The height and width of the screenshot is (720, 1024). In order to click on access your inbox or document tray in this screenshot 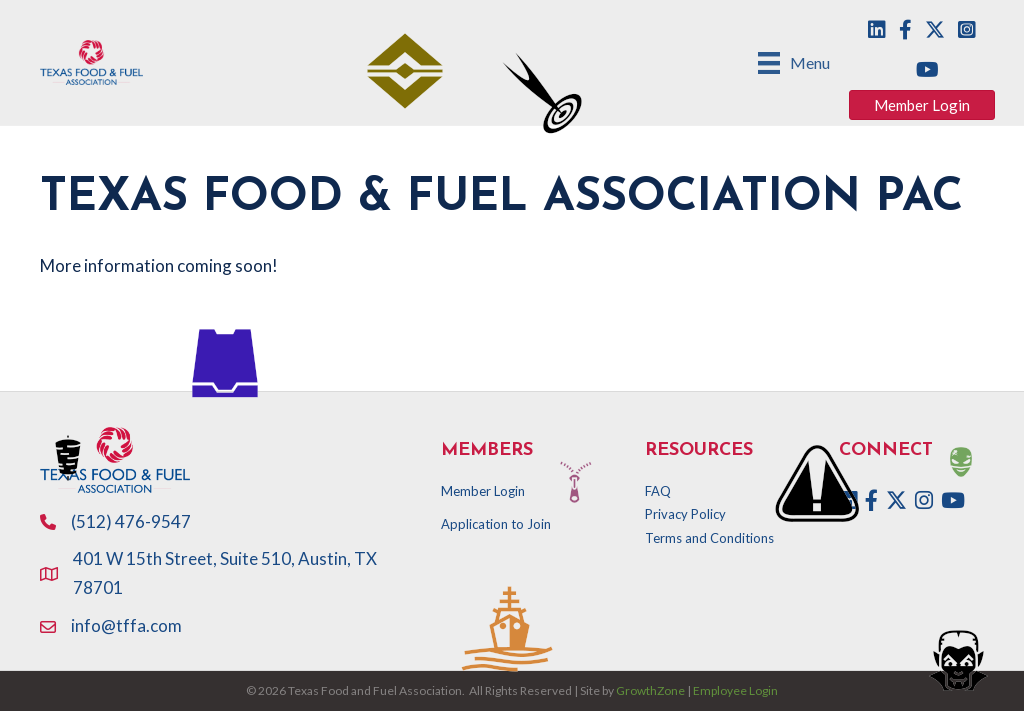, I will do `click(225, 362)`.